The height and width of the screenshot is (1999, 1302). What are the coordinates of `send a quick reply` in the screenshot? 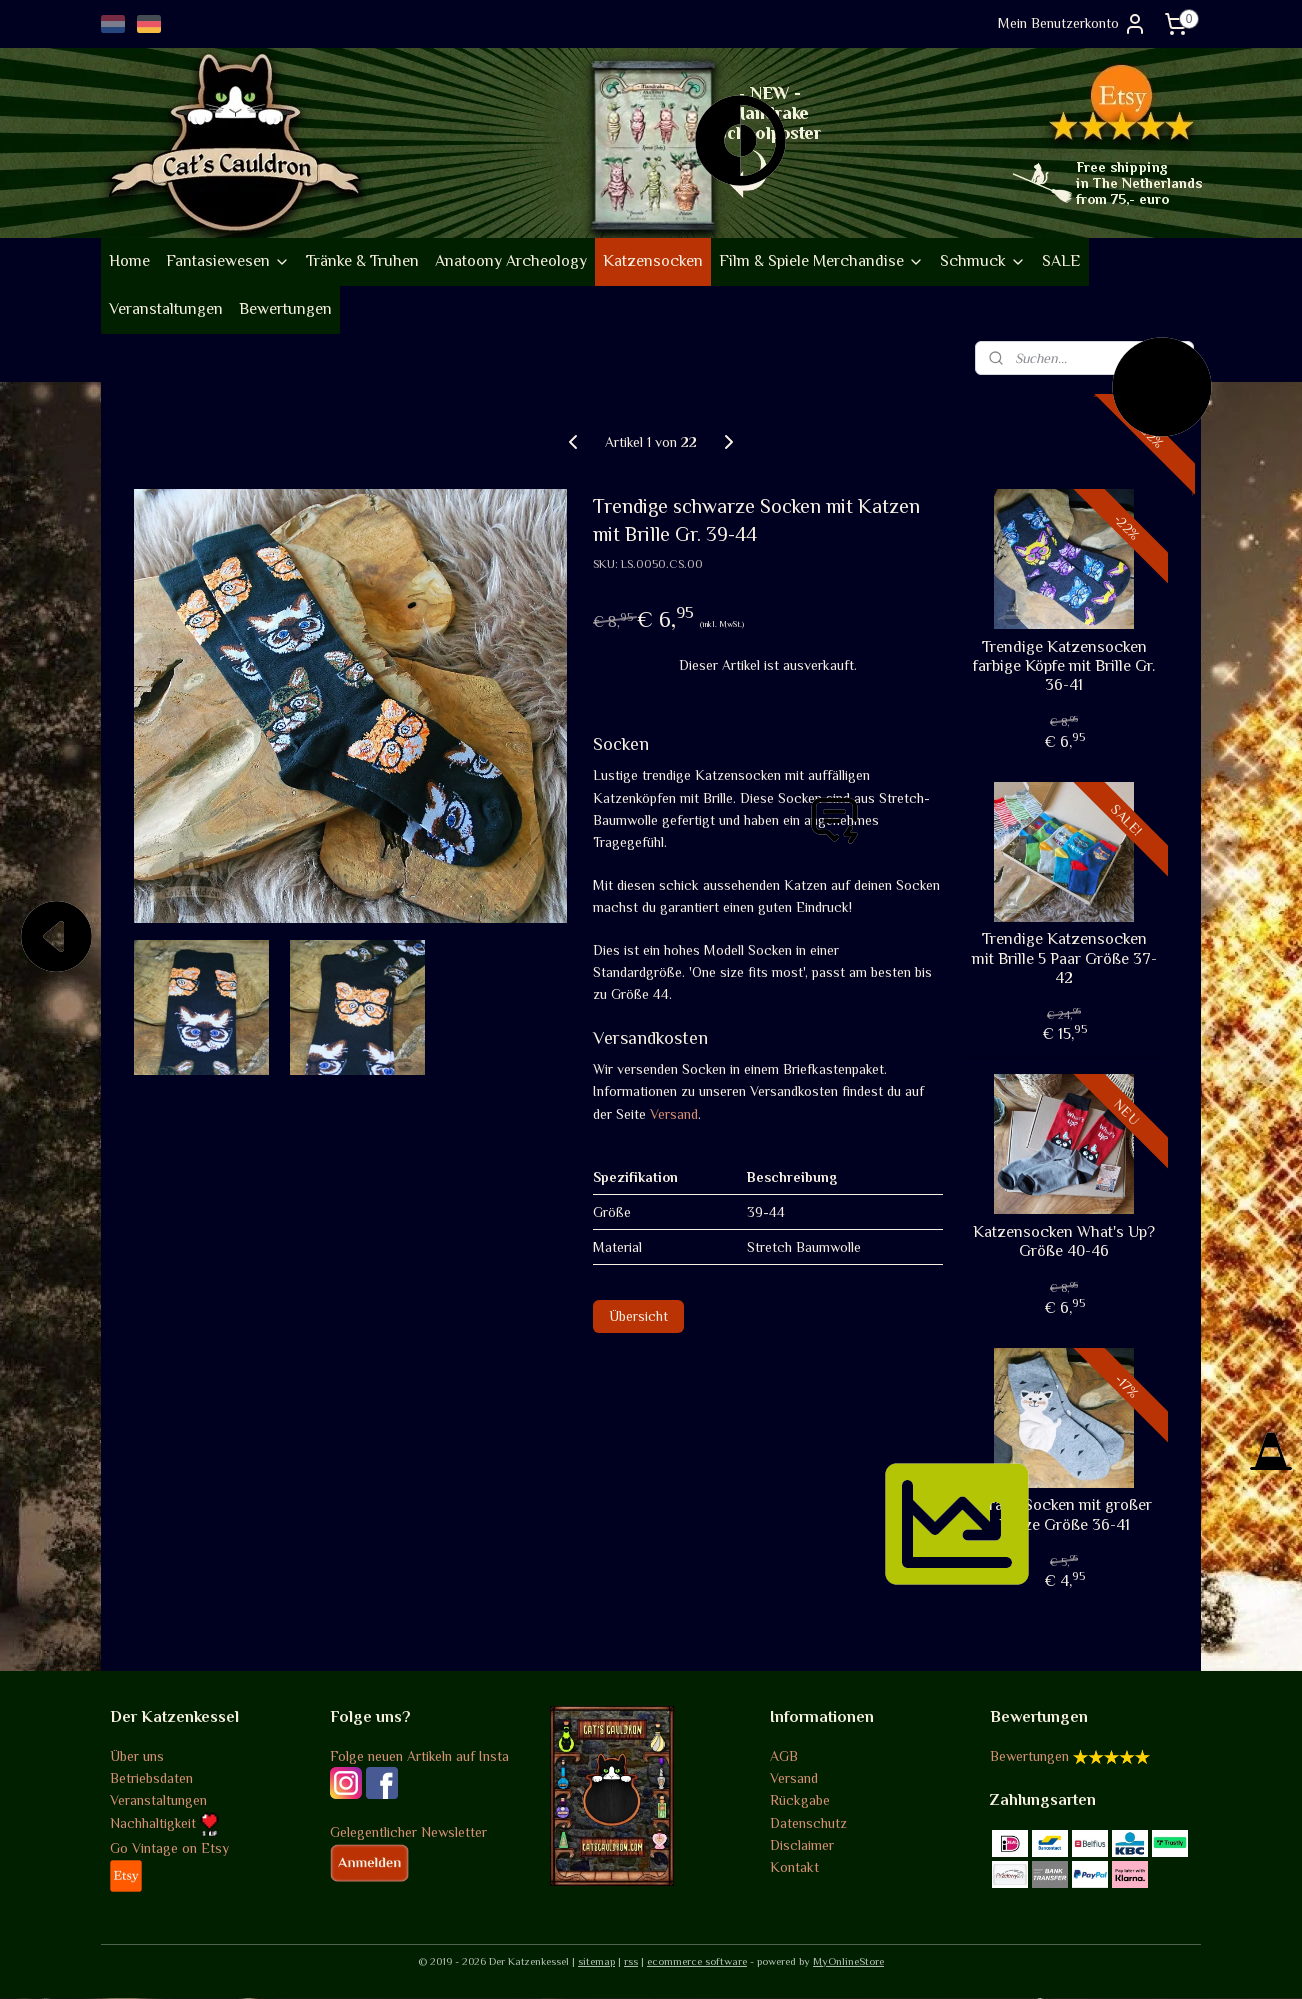 It's located at (834, 818).